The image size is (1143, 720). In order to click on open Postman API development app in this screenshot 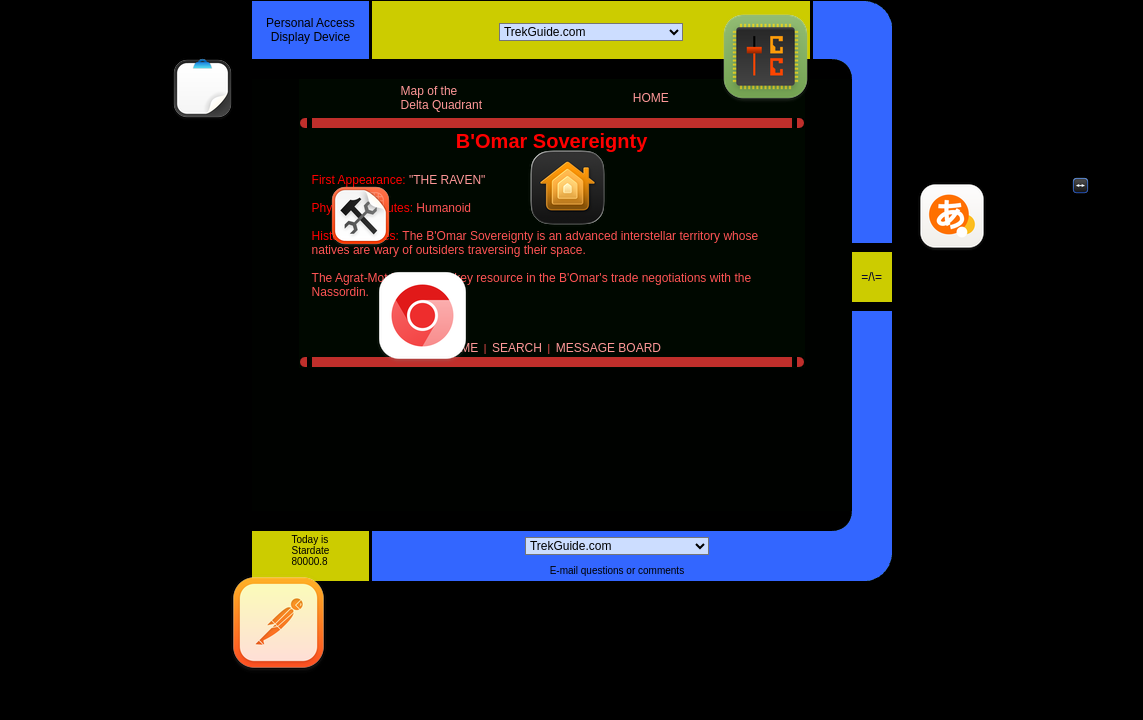, I will do `click(278, 622)`.